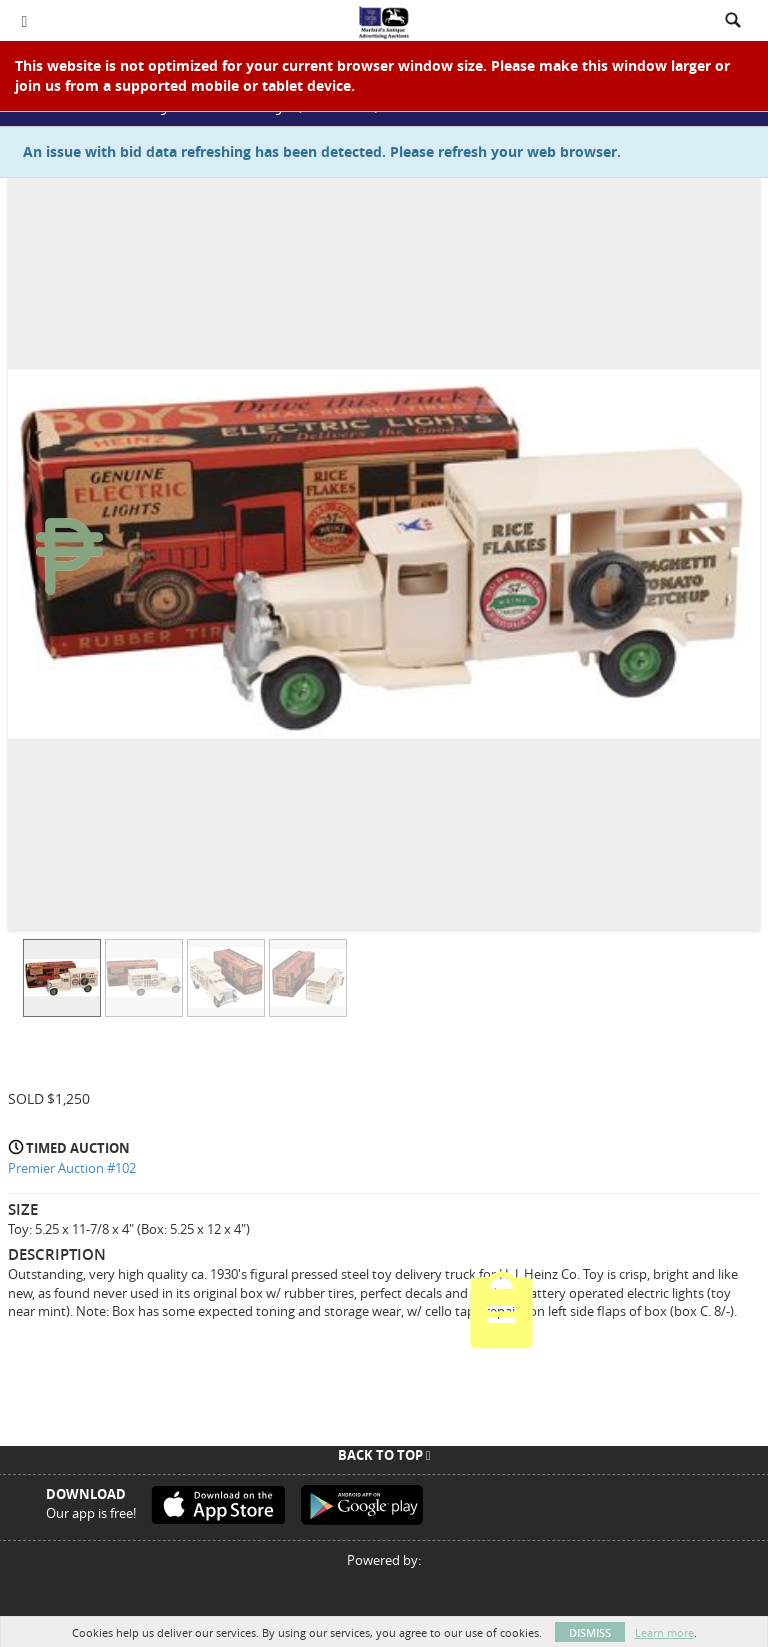  What do you see at coordinates (69, 556) in the screenshot?
I see `indicates price or payment in philippine pesos` at bounding box center [69, 556].